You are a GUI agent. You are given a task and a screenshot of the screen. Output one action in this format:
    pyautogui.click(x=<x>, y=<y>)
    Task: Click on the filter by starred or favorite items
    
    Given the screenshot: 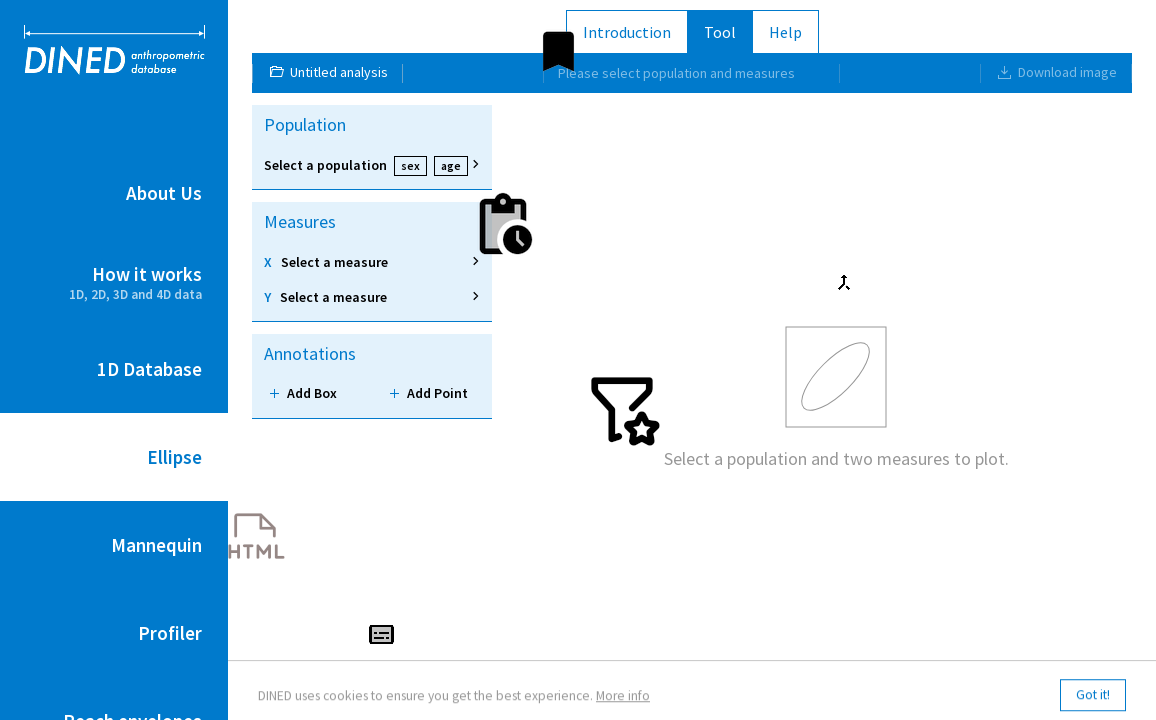 What is the action you would take?
    pyautogui.click(x=622, y=408)
    